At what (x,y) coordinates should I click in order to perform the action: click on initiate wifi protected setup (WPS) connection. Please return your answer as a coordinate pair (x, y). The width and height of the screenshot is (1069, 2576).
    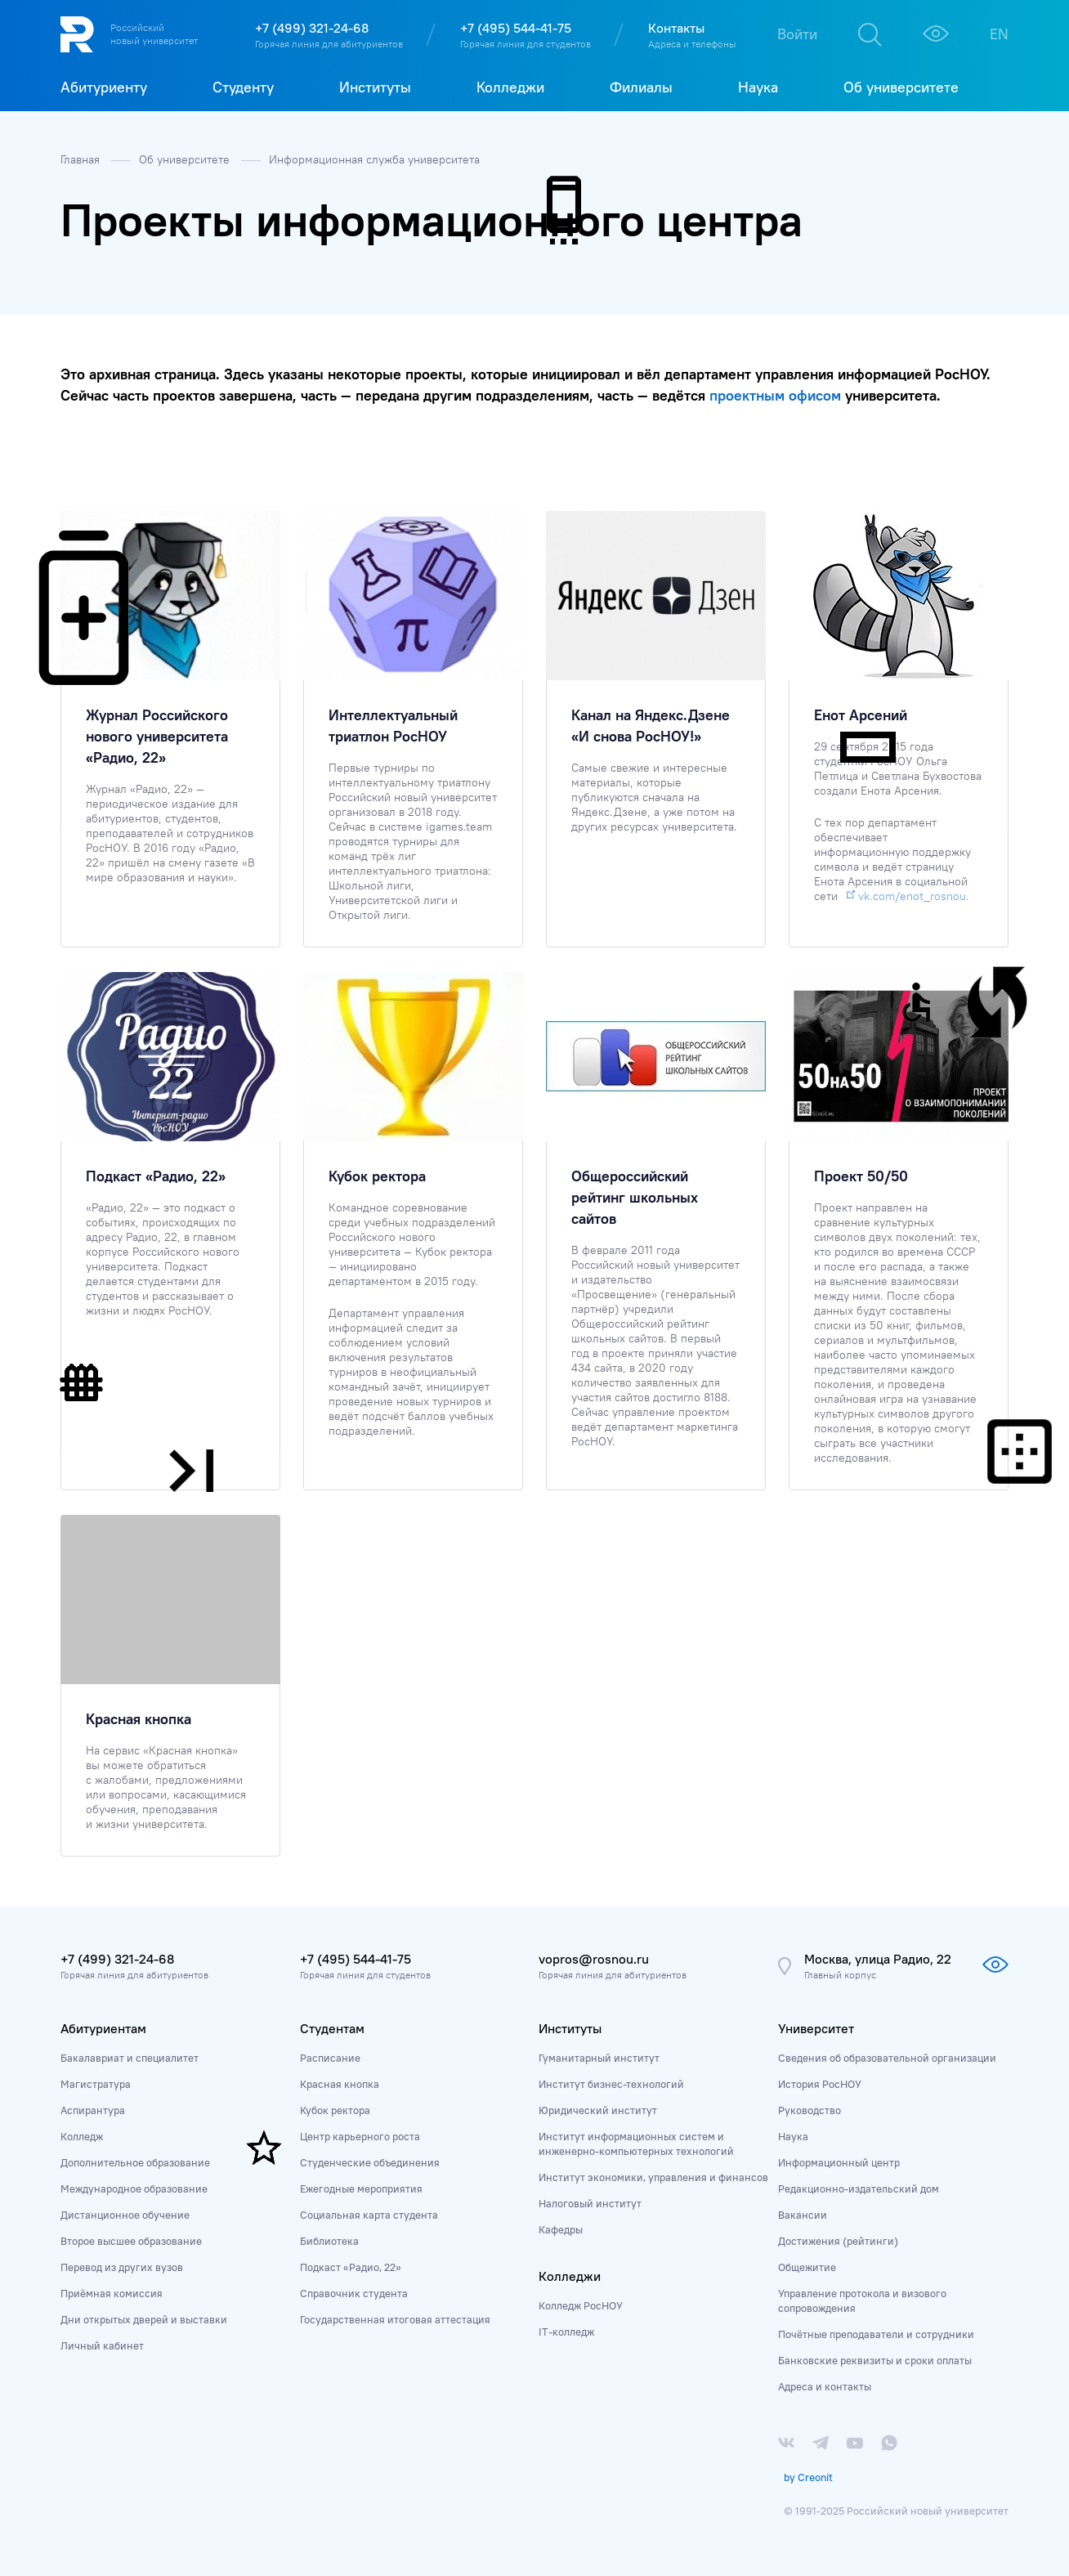
    Looking at the image, I should click on (997, 1002).